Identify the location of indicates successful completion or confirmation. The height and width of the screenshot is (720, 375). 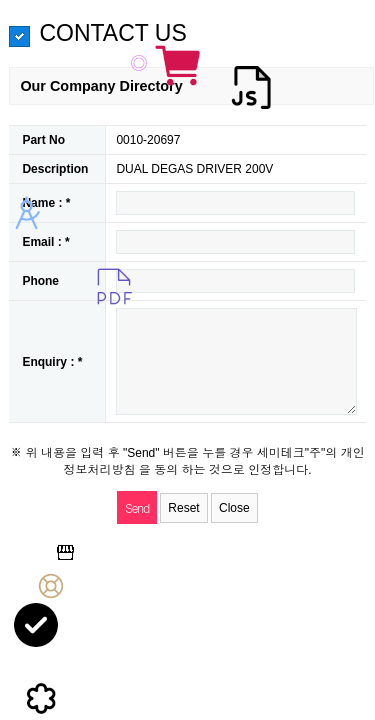
(36, 625).